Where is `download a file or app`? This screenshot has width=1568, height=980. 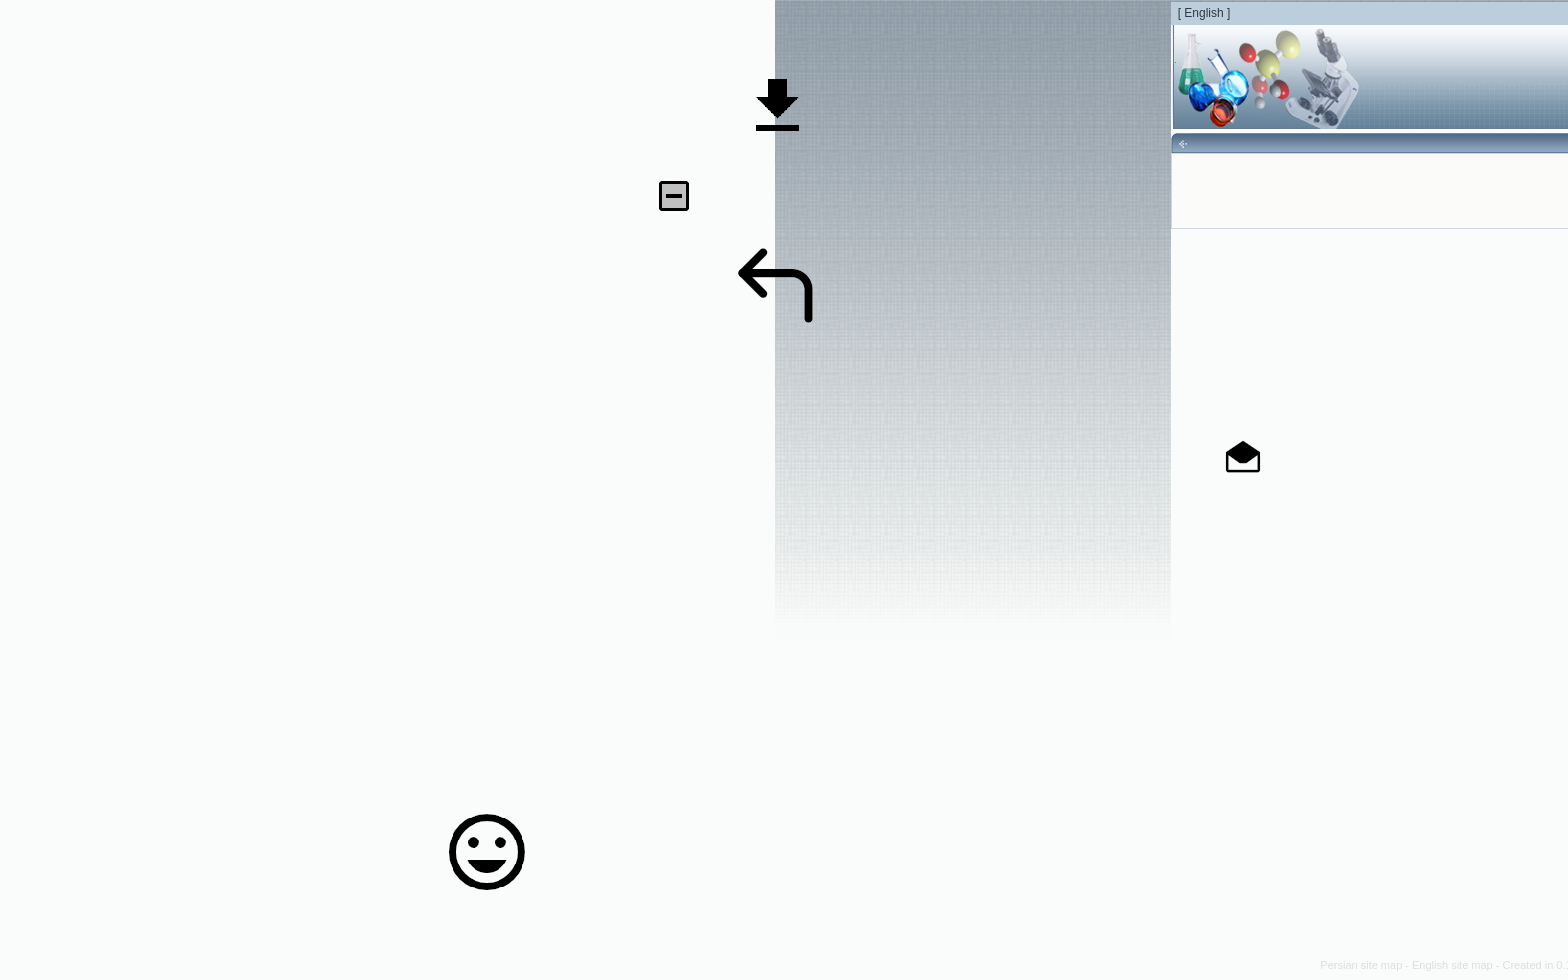
download a file or app is located at coordinates (777, 106).